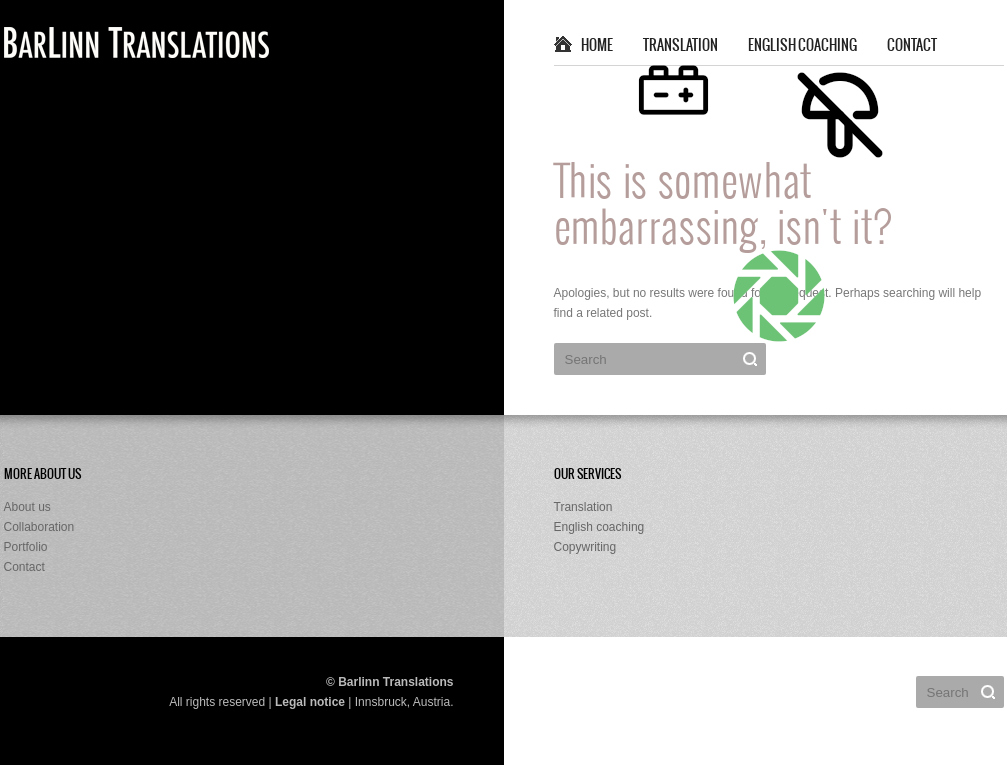  What do you see at coordinates (673, 92) in the screenshot?
I see `check vehicle battery status` at bounding box center [673, 92].